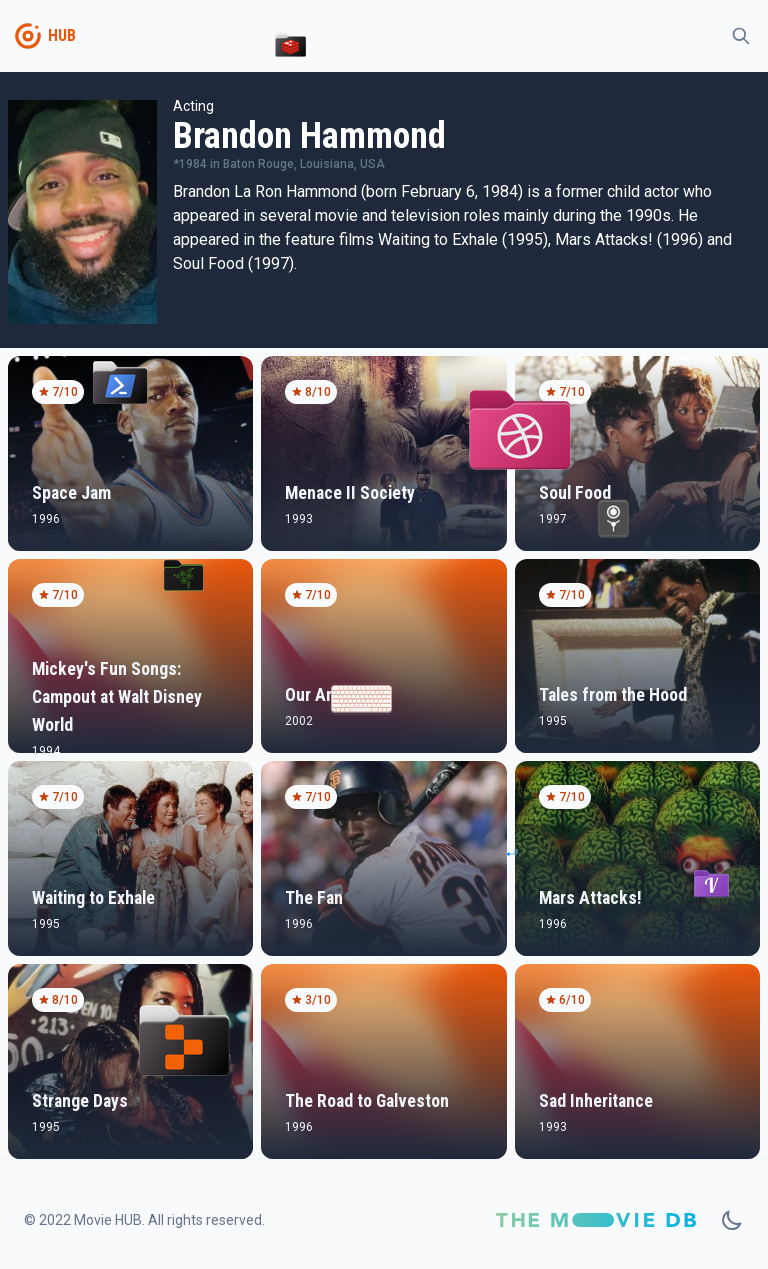  What do you see at coordinates (290, 45) in the screenshot?
I see `open redis database project folder` at bounding box center [290, 45].